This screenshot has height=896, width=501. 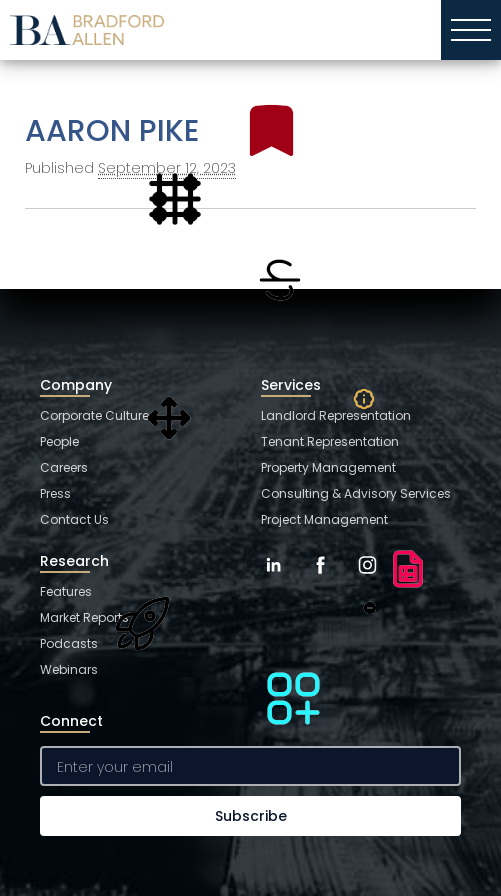 What do you see at coordinates (408, 569) in the screenshot?
I see `open a spreadsheet file` at bounding box center [408, 569].